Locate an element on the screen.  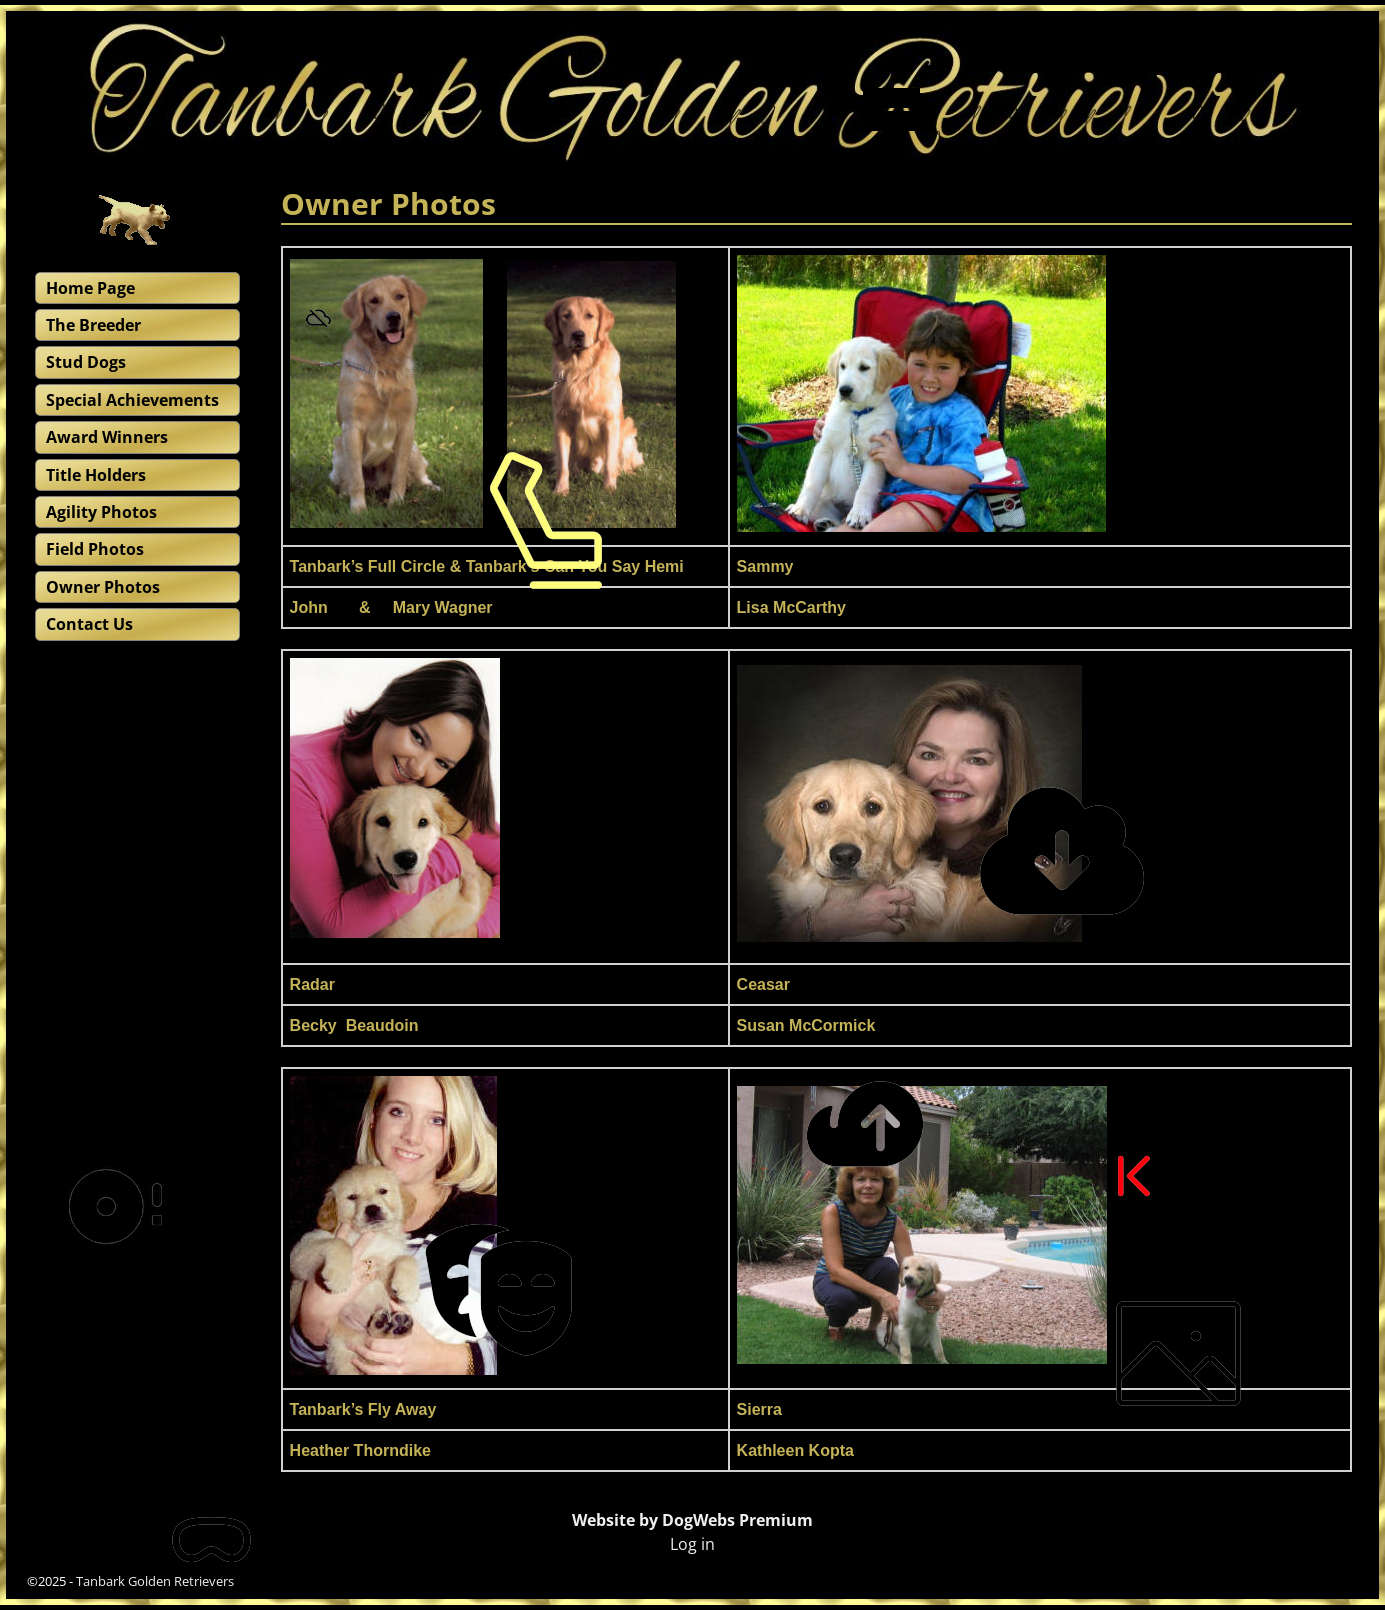
switch to stream or list view is located at coordinates (890, 111).